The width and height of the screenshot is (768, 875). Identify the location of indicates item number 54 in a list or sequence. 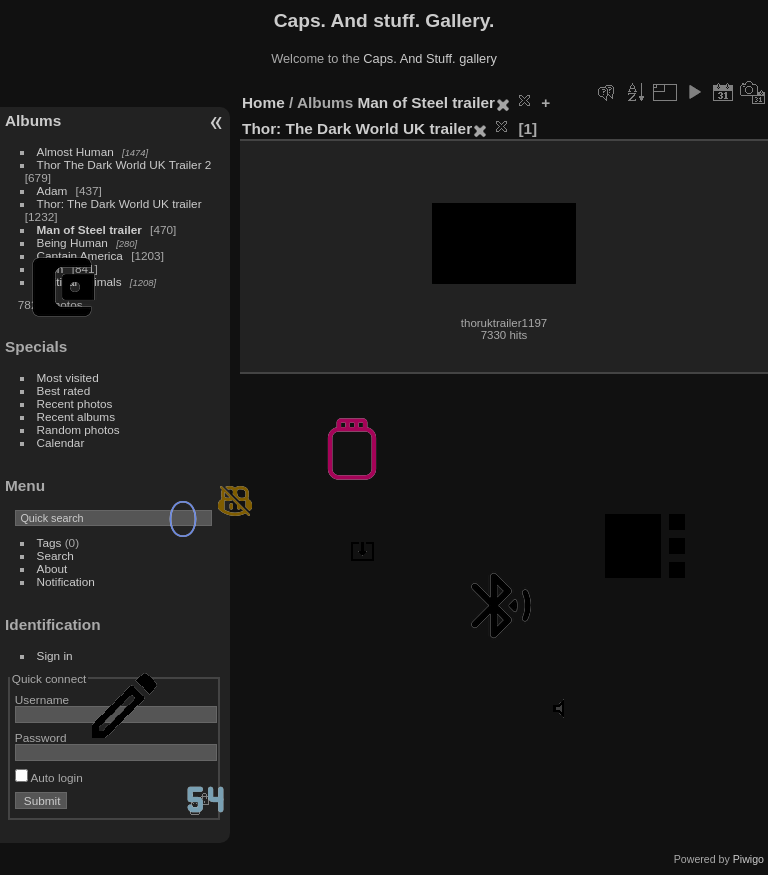
(205, 799).